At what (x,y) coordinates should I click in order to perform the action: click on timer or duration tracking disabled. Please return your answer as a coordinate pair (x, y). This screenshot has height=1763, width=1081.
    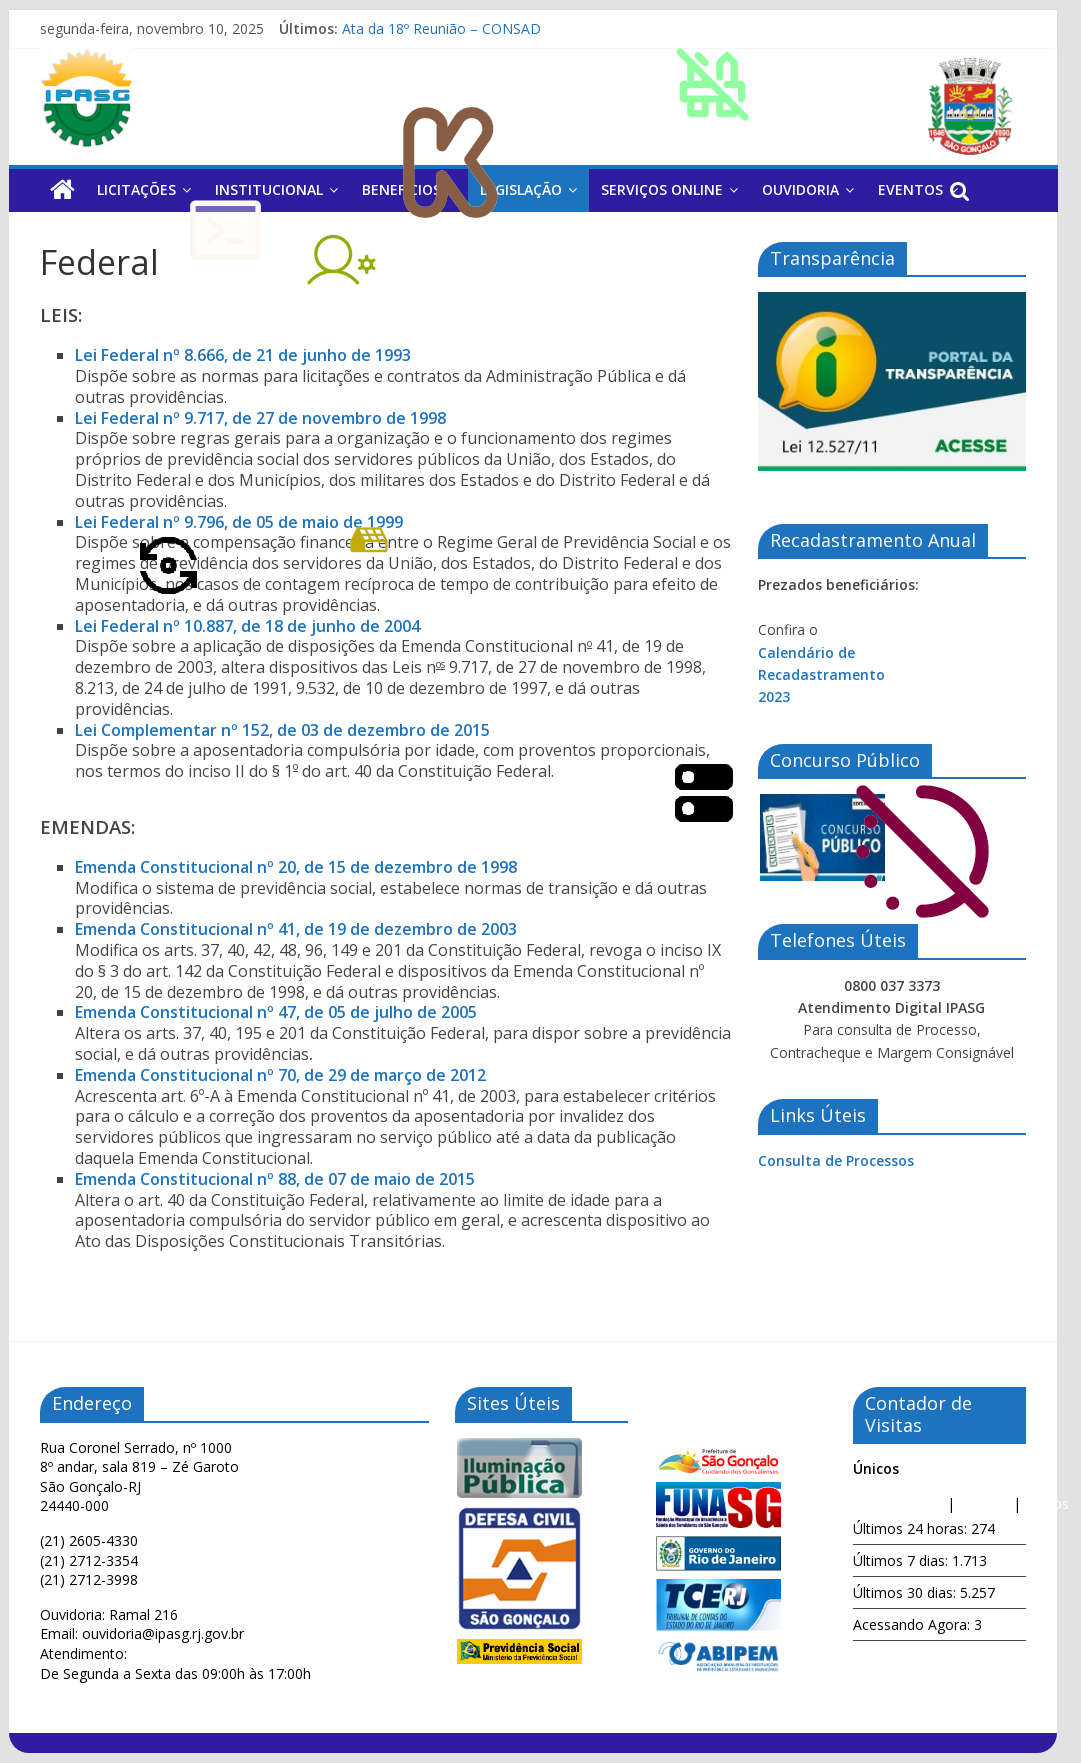
    Looking at the image, I should click on (922, 851).